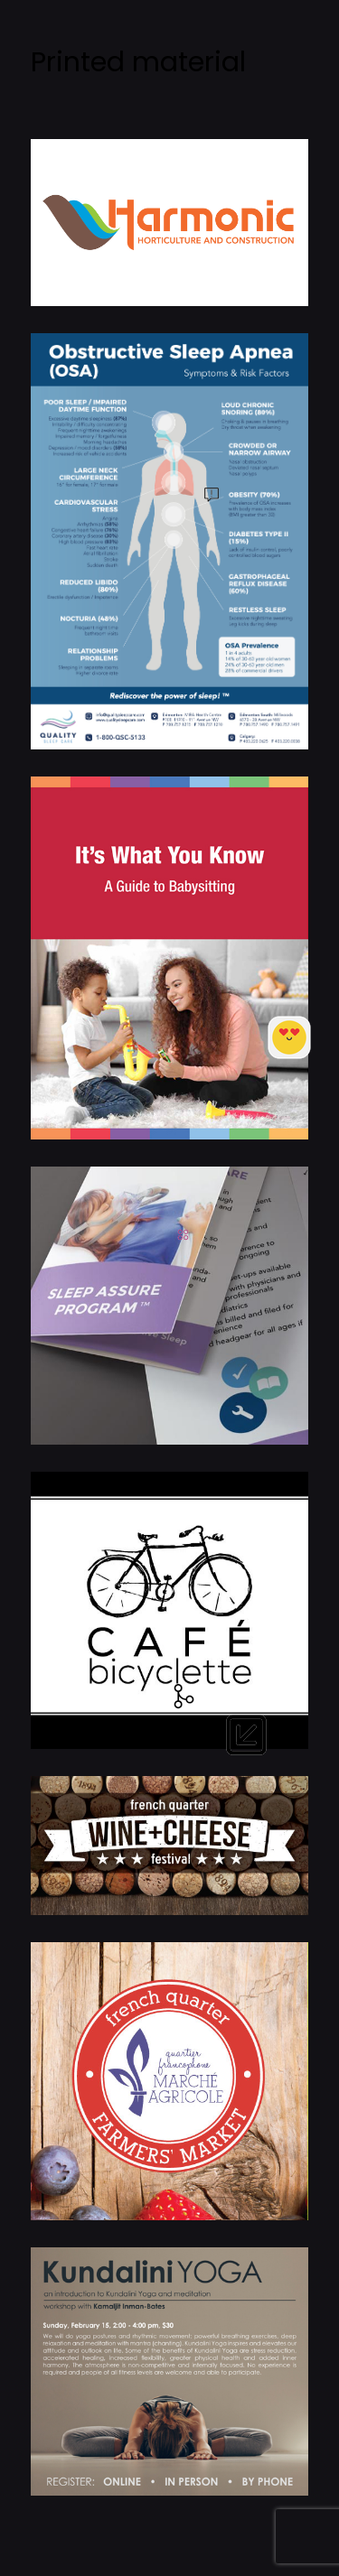 This screenshot has width=339, height=2576. I want to click on merge branches in version control, so click(184, 1697).